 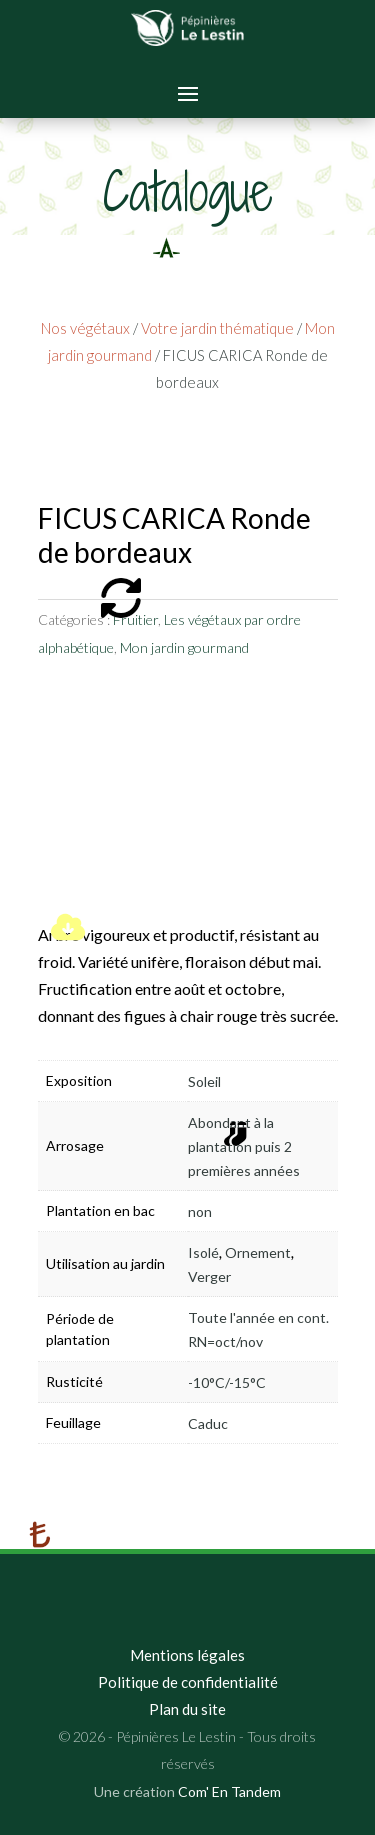 What do you see at coordinates (236, 1134) in the screenshot?
I see `browse socks or hosiery products` at bounding box center [236, 1134].